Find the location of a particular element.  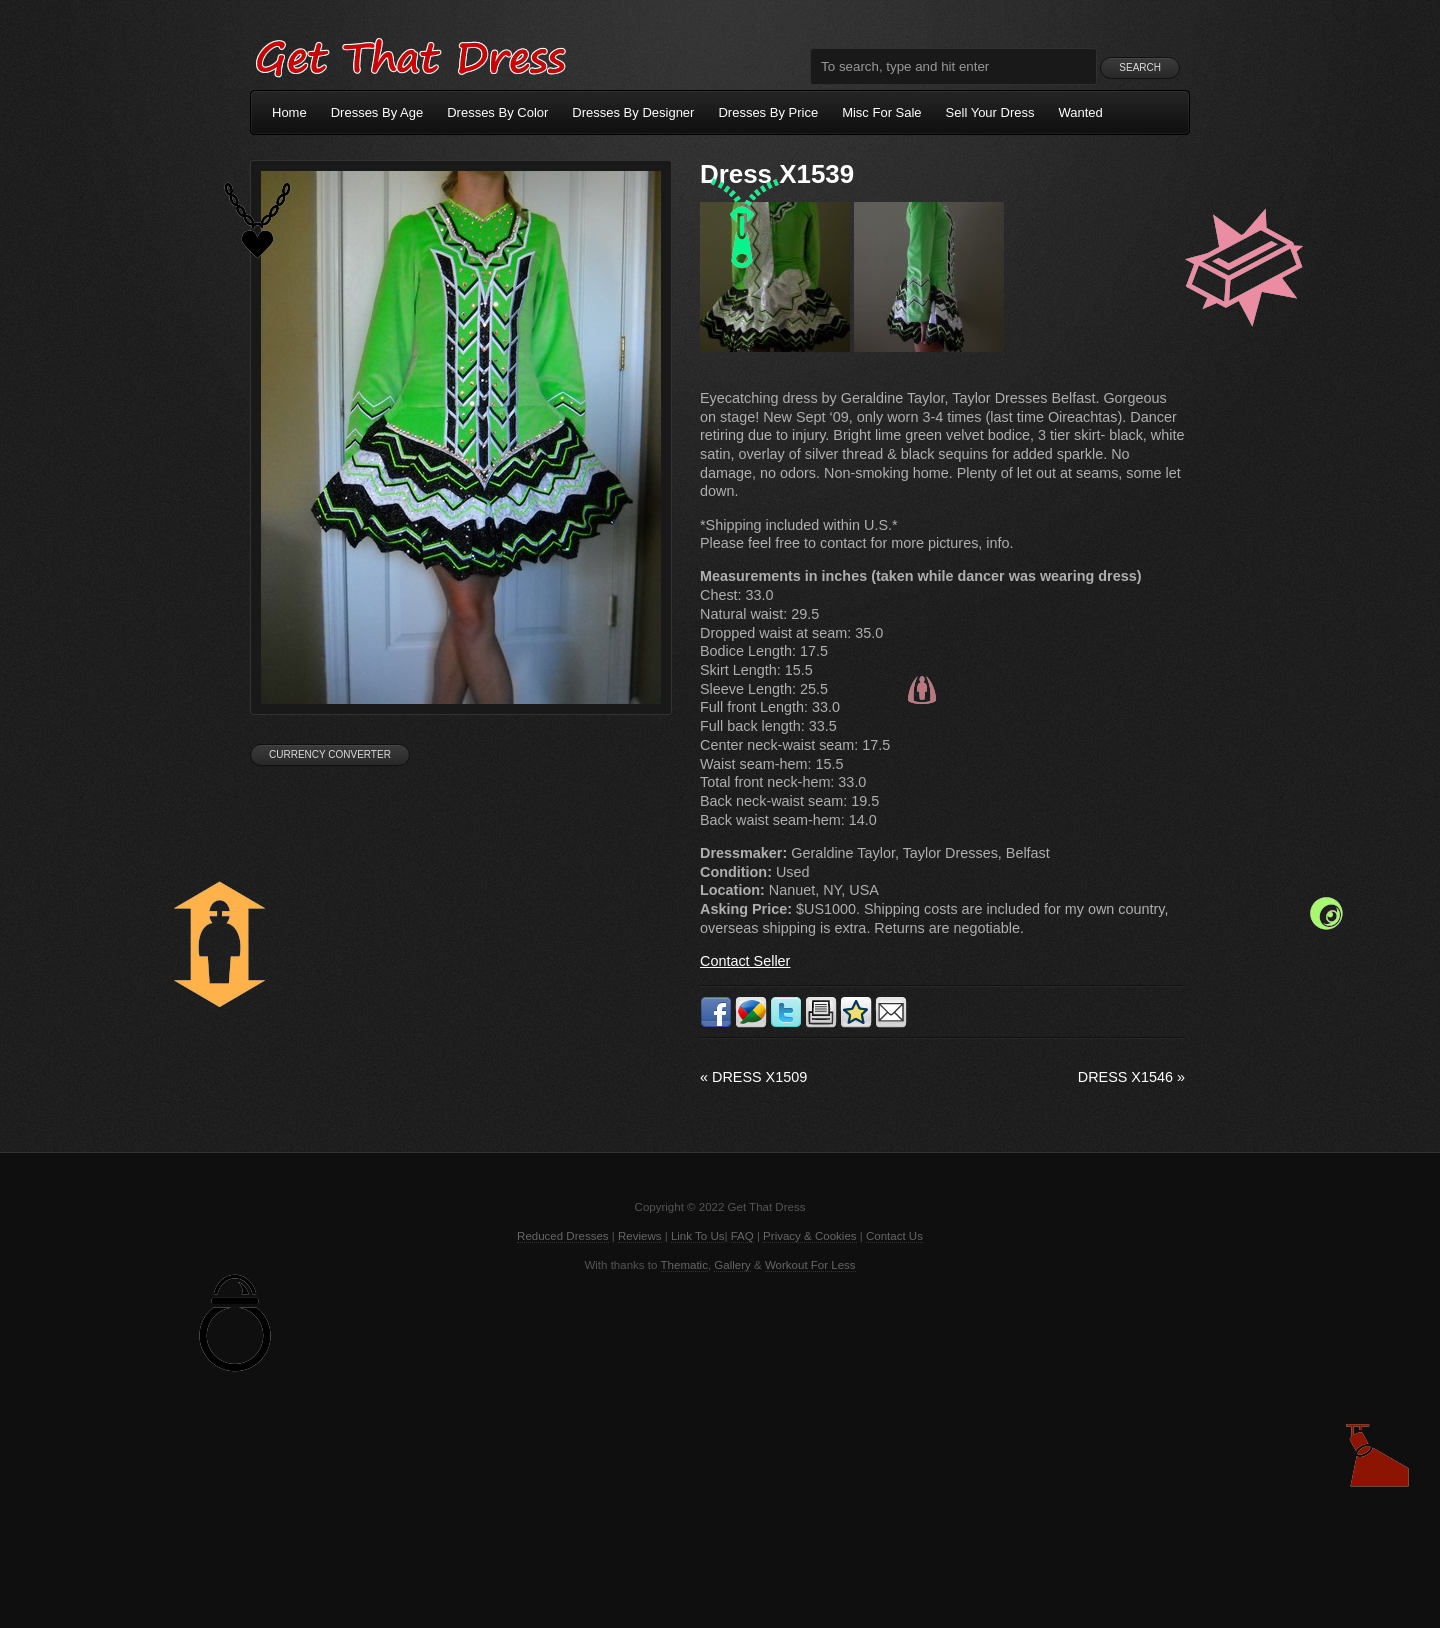

indicates a gold bar or treasure reward is located at coordinates (1244, 266).